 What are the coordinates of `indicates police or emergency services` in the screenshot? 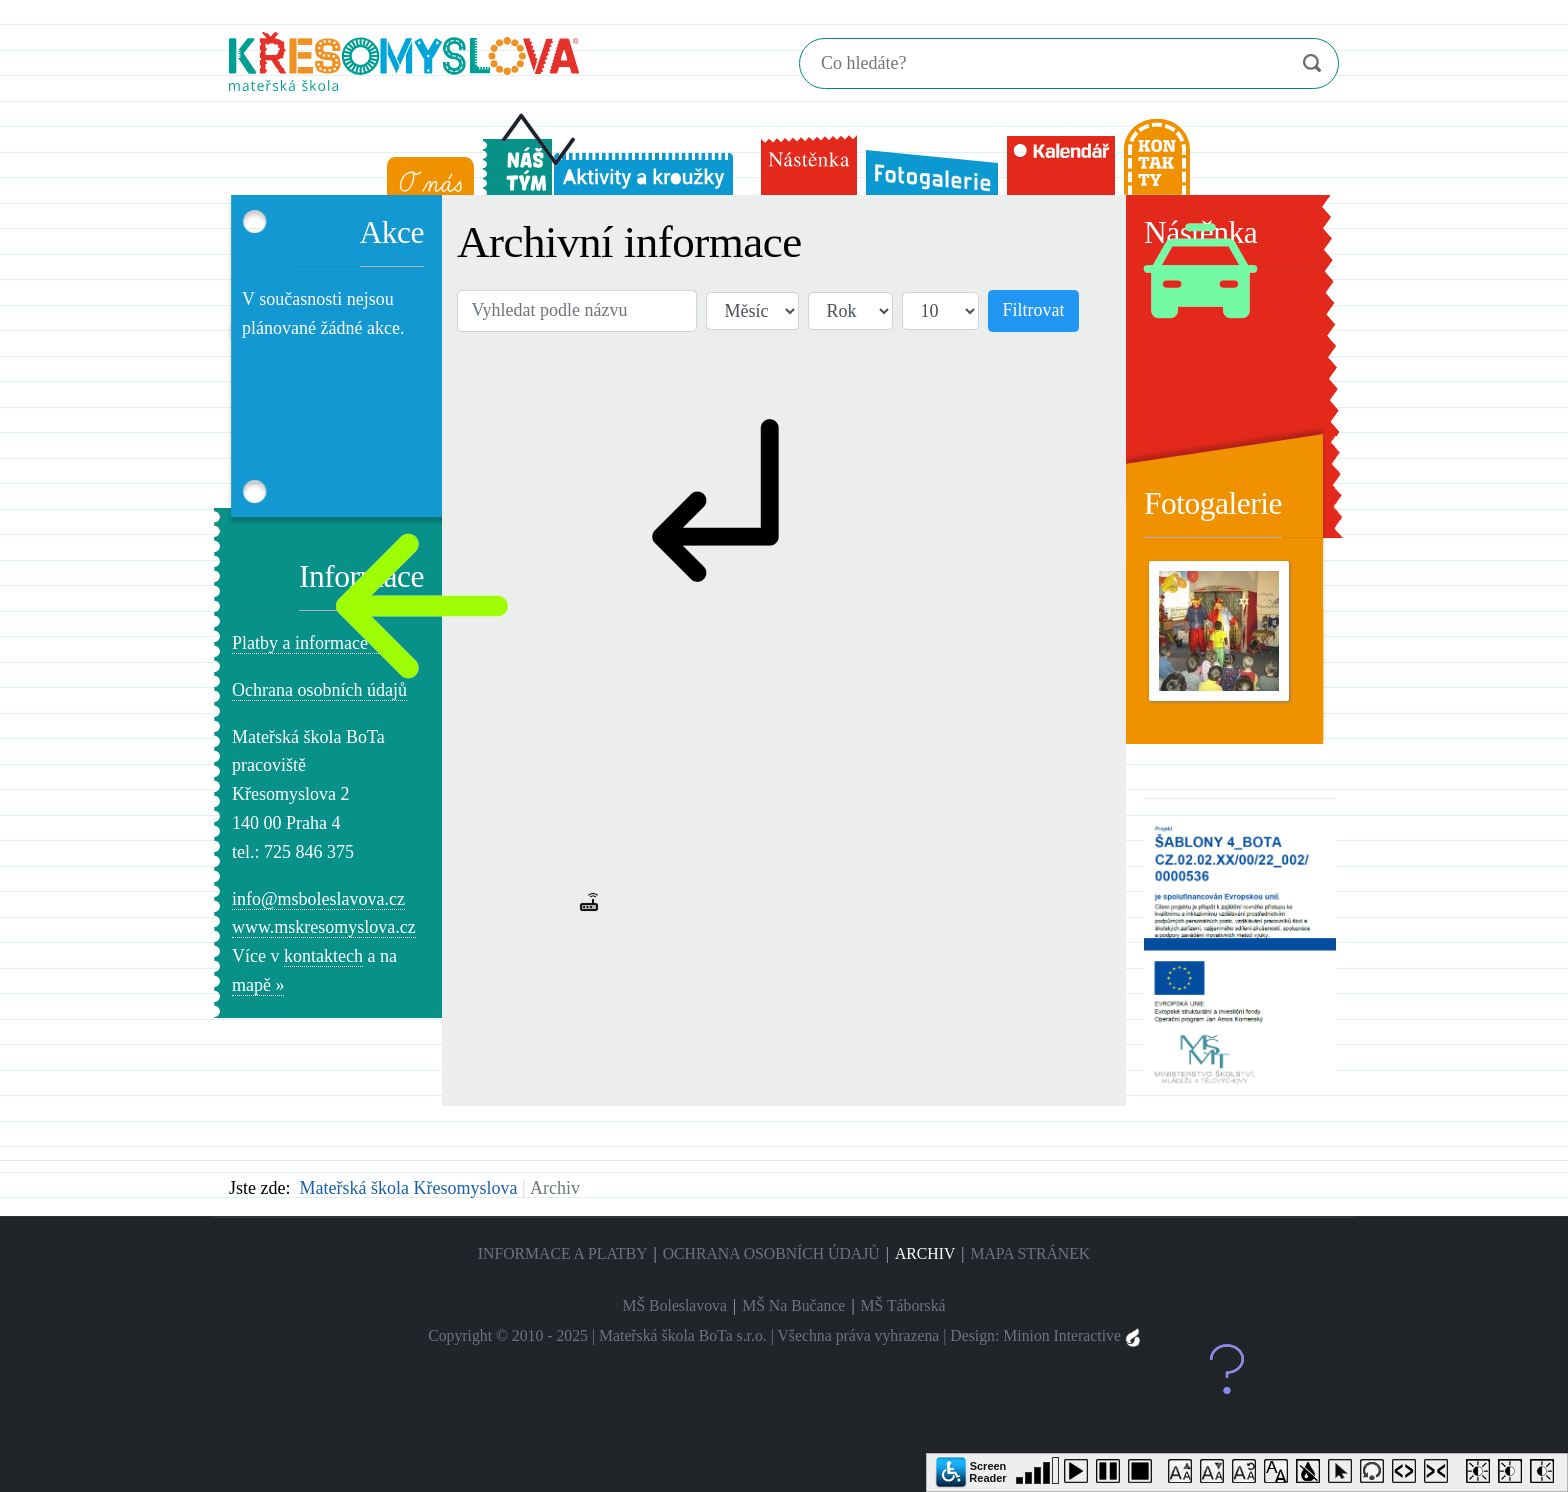 It's located at (1200, 276).